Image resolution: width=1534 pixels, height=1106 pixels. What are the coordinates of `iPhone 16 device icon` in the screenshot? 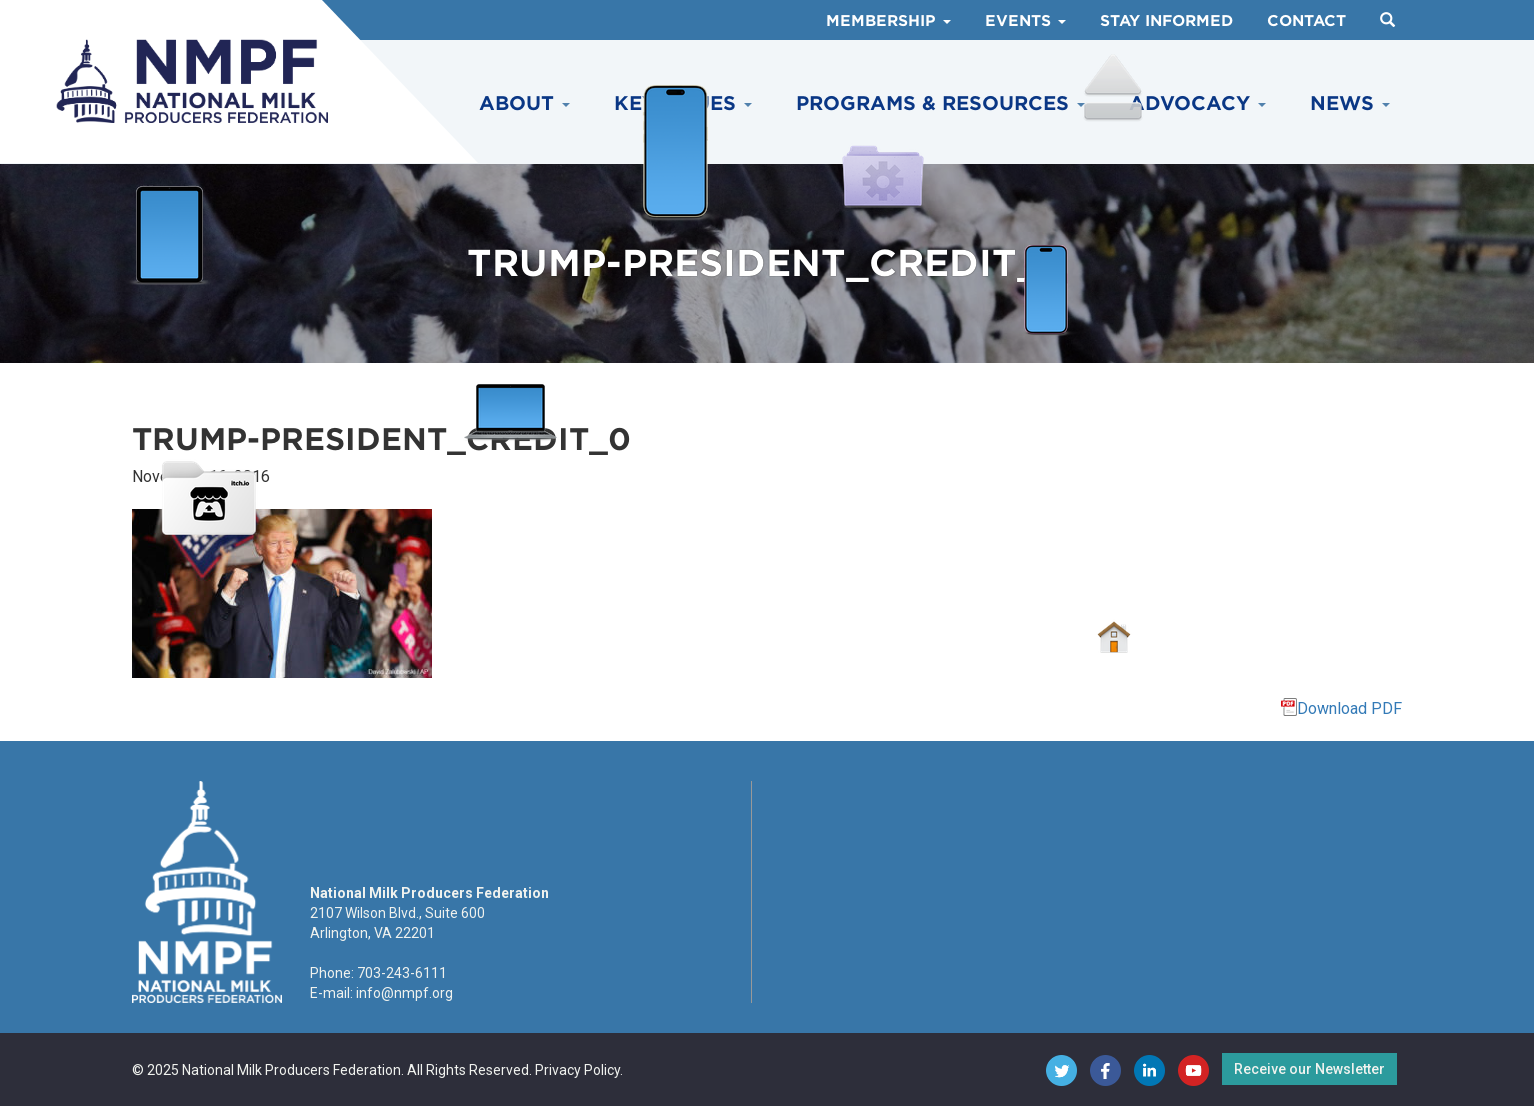 It's located at (1046, 291).